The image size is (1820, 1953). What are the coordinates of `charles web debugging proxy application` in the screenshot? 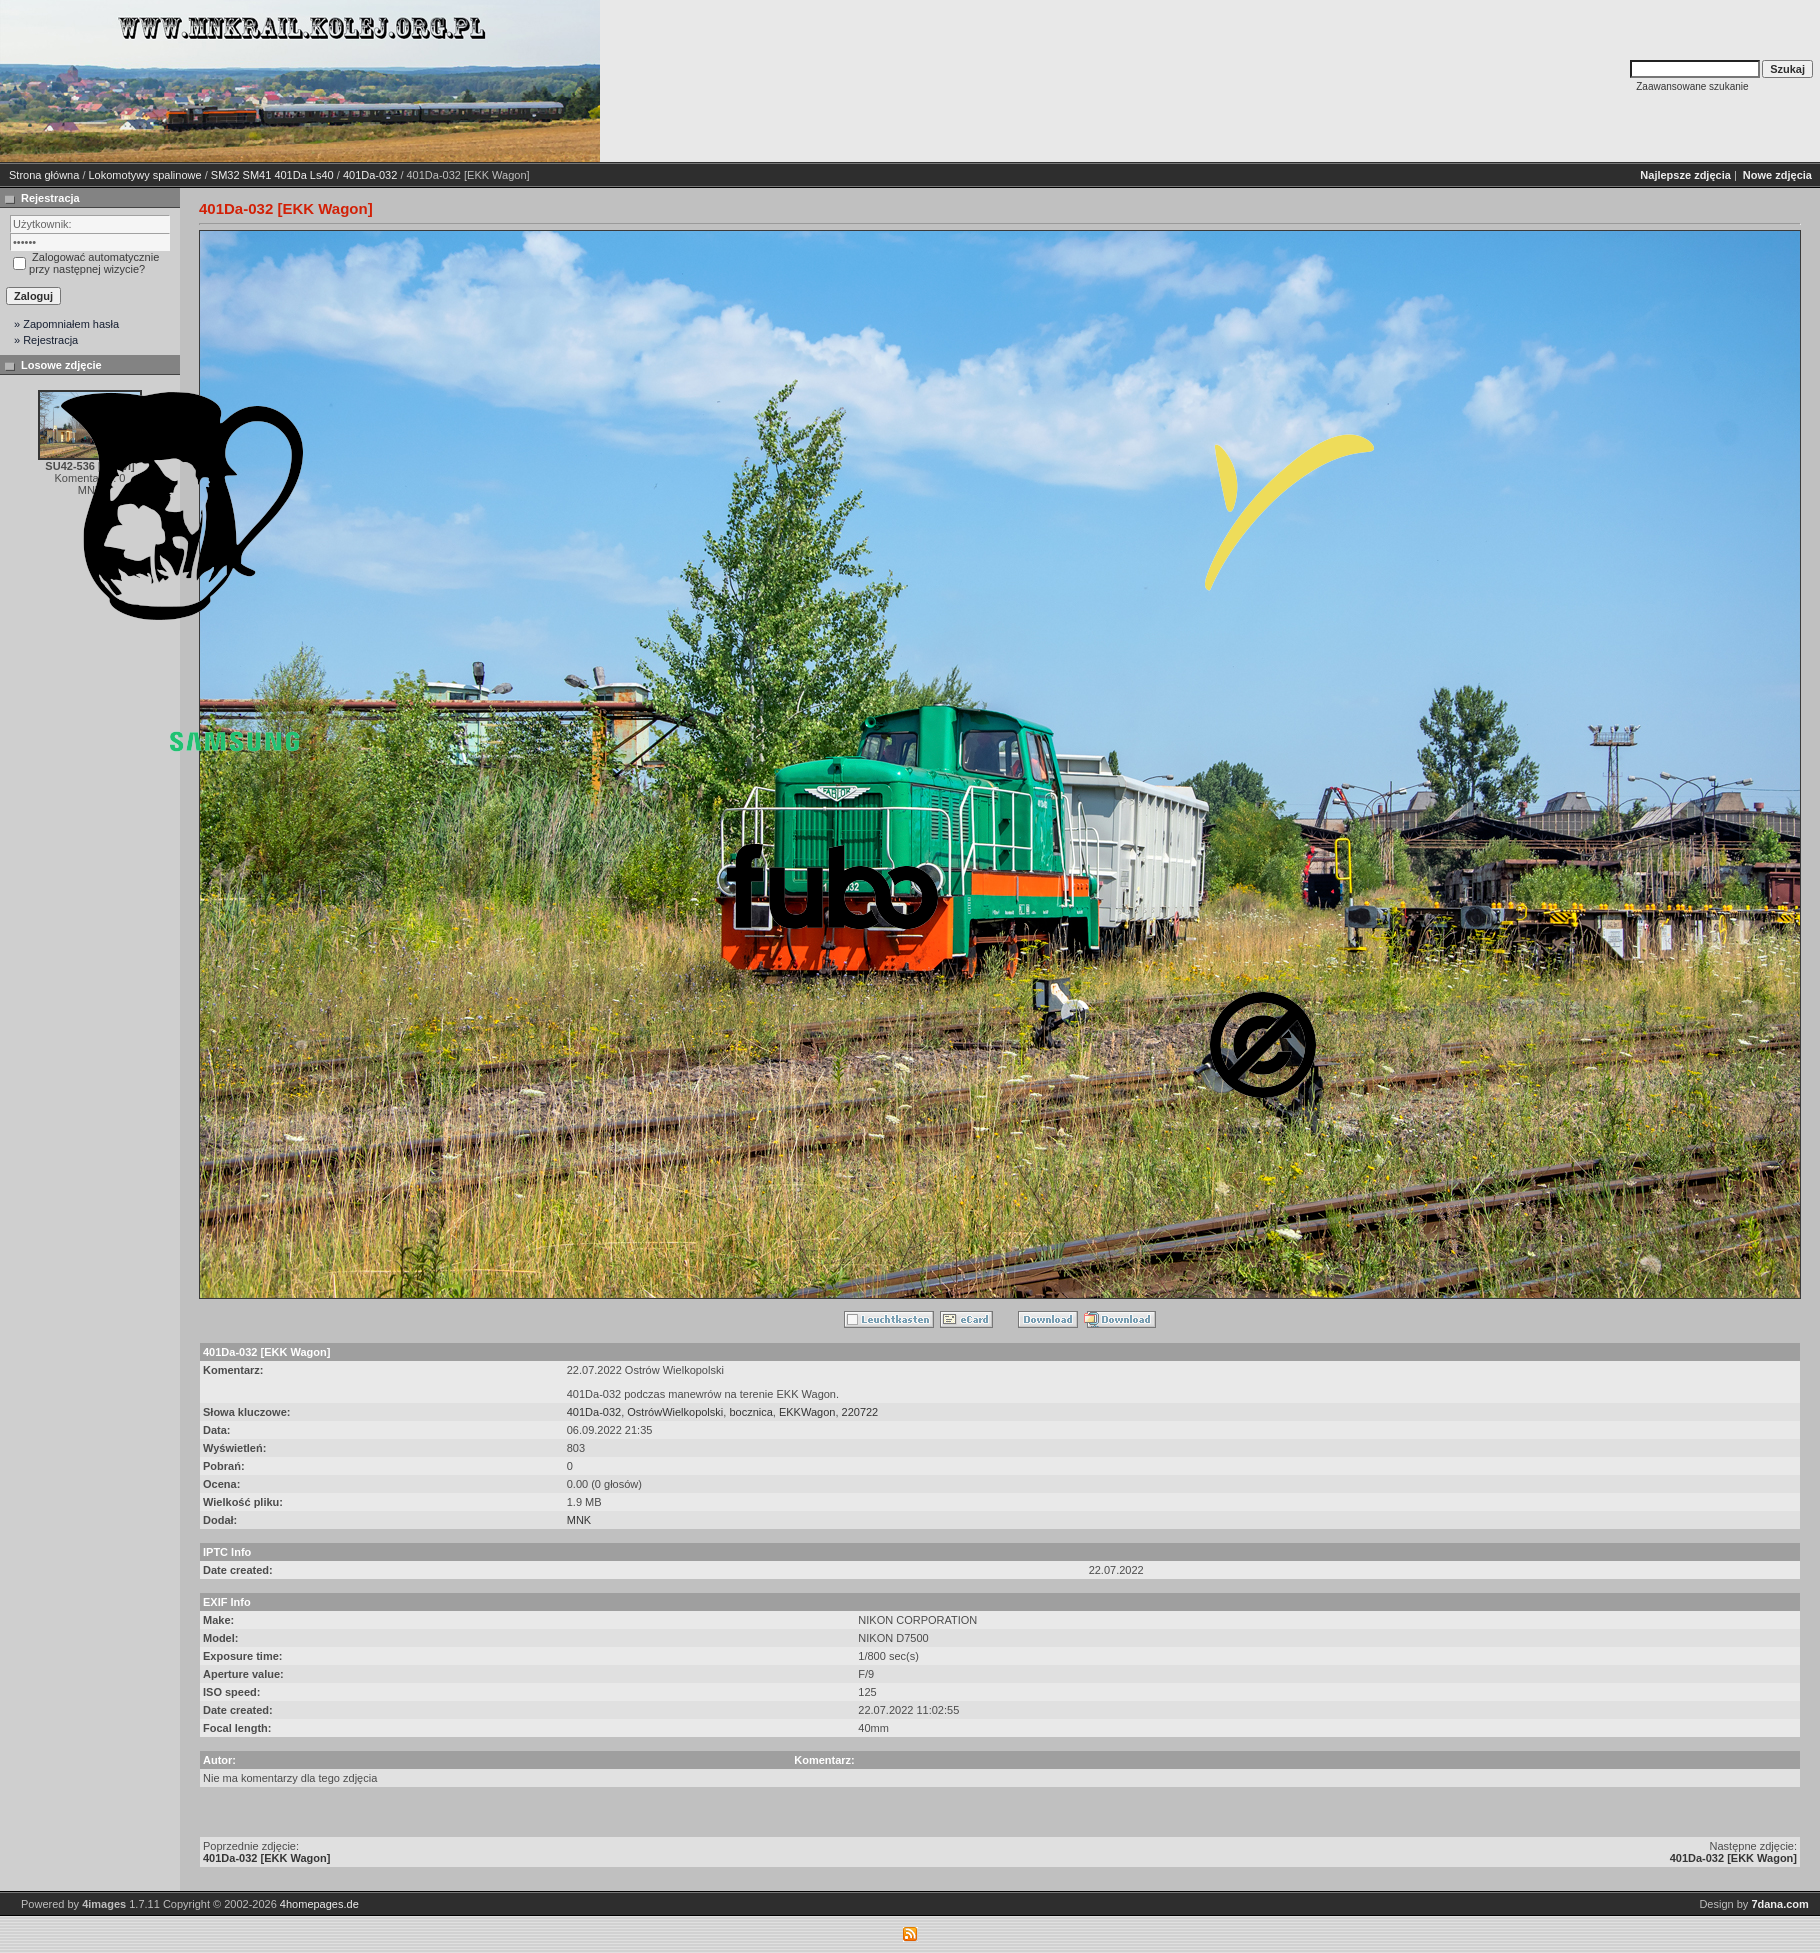 It's located at (182, 506).